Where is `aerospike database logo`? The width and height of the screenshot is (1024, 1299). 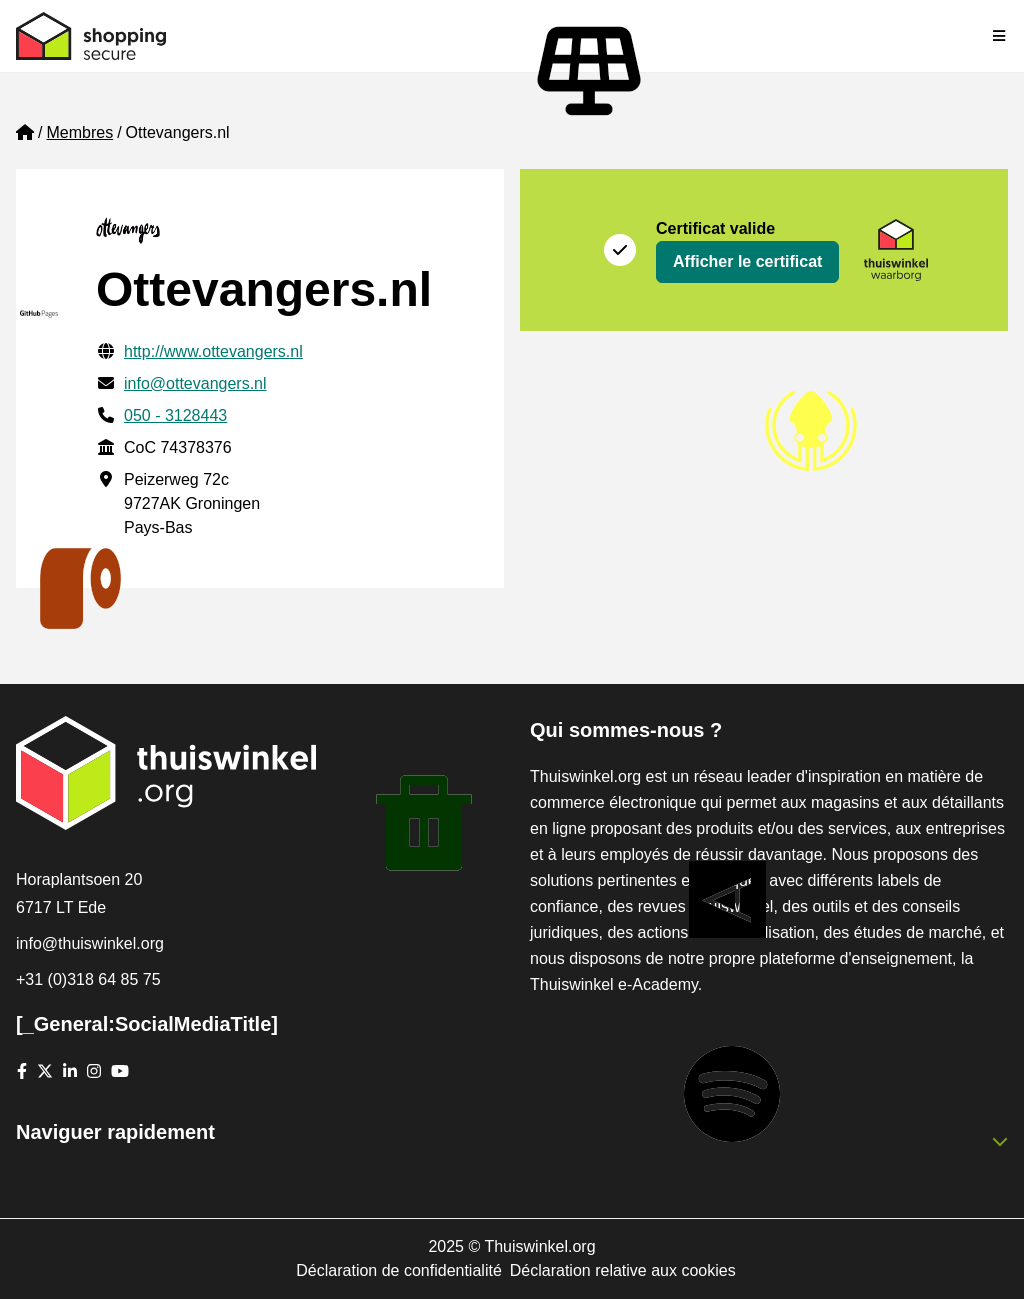
aerospike database logo is located at coordinates (727, 899).